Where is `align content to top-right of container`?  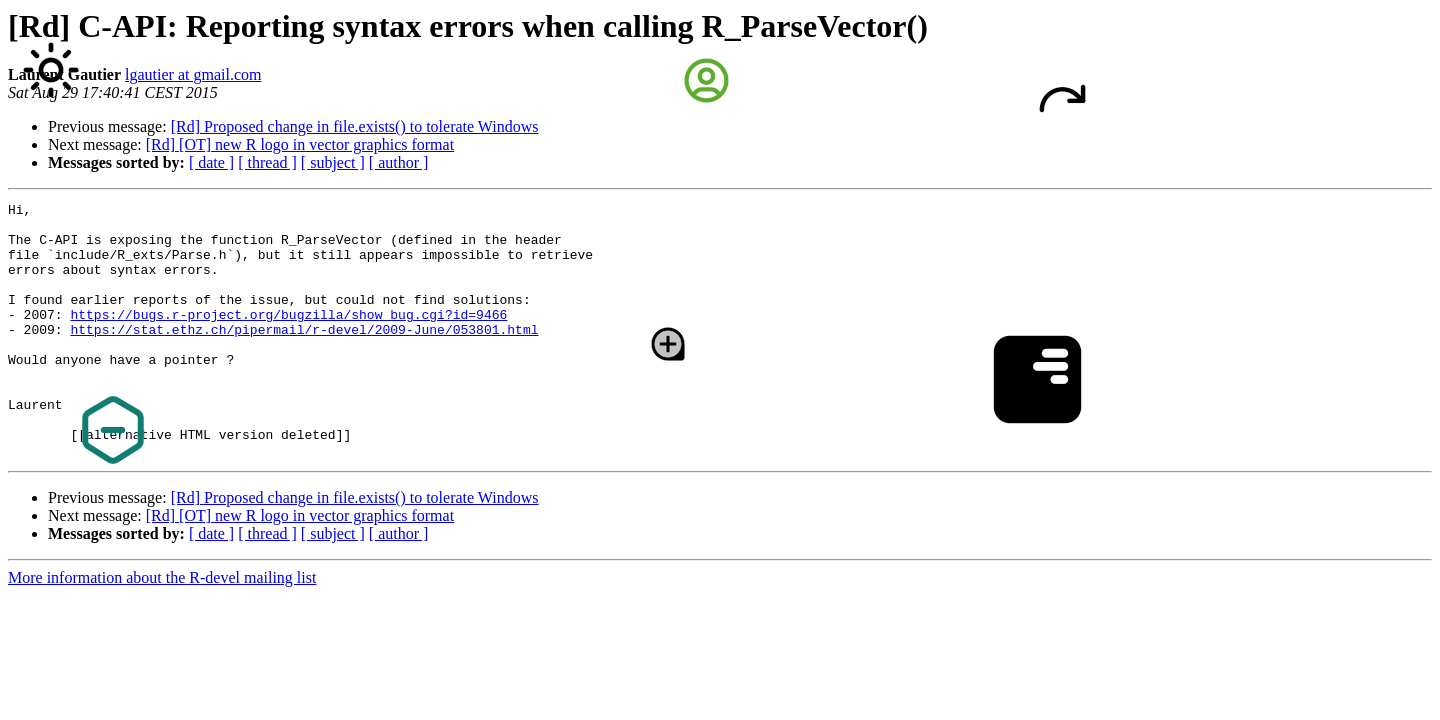 align content to top-right of container is located at coordinates (1037, 379).